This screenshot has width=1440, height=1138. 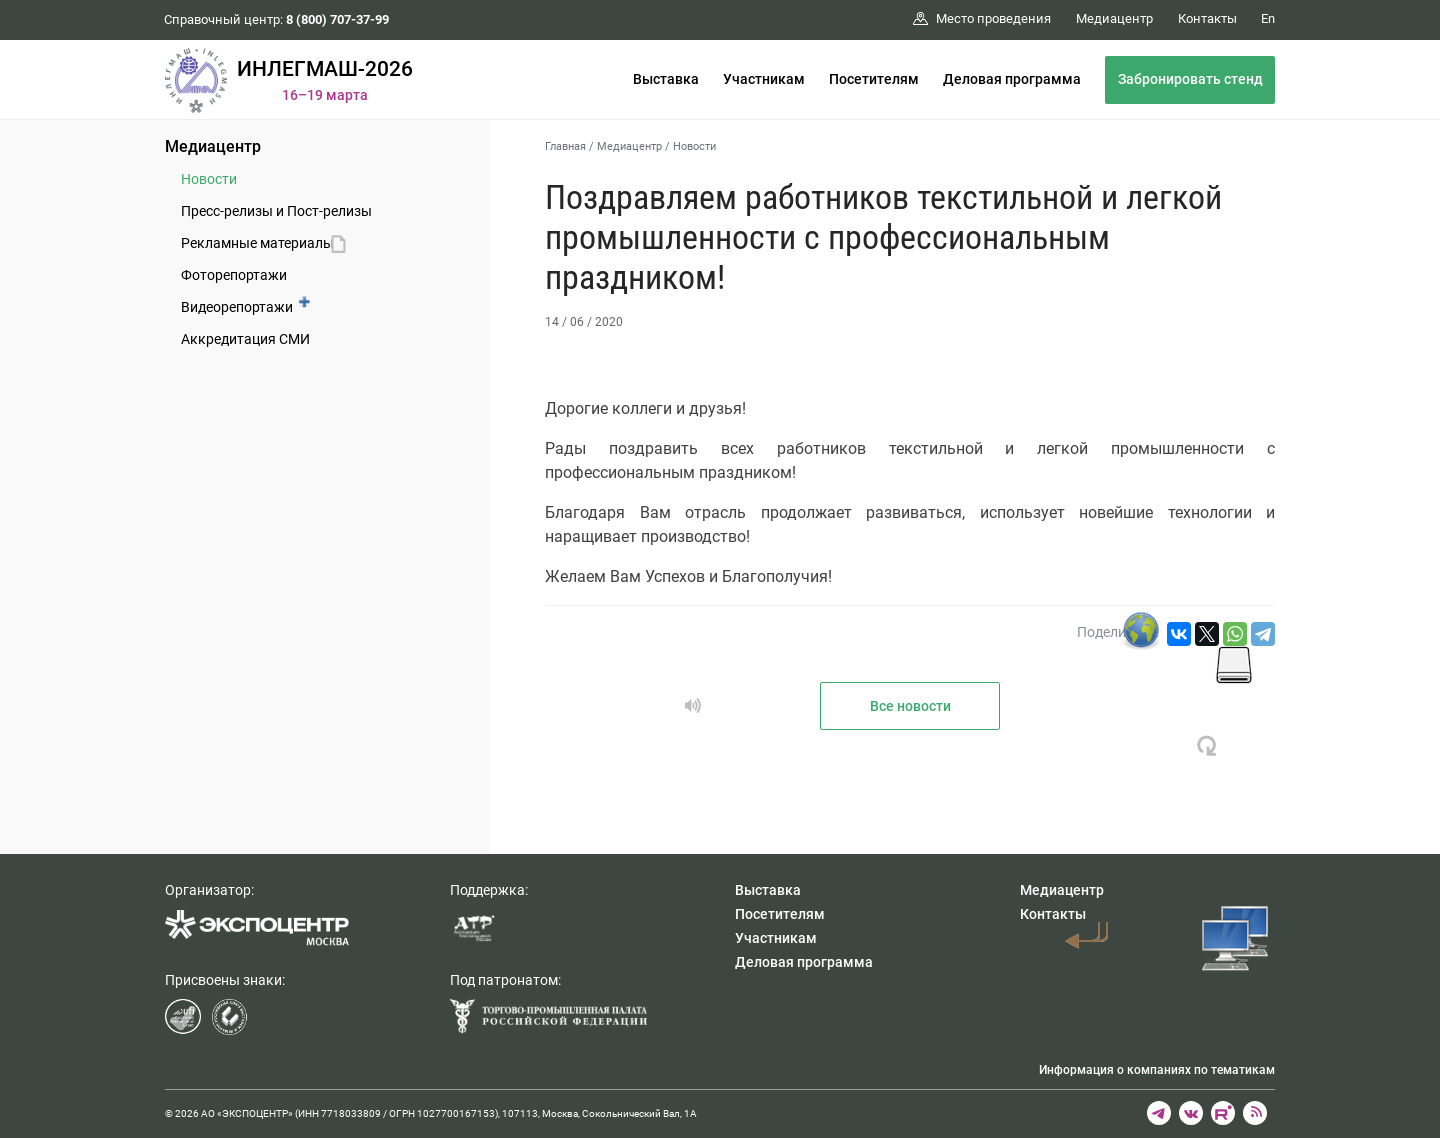 I want to click on screen rotation is enabled, so click(x=1206, y=746).